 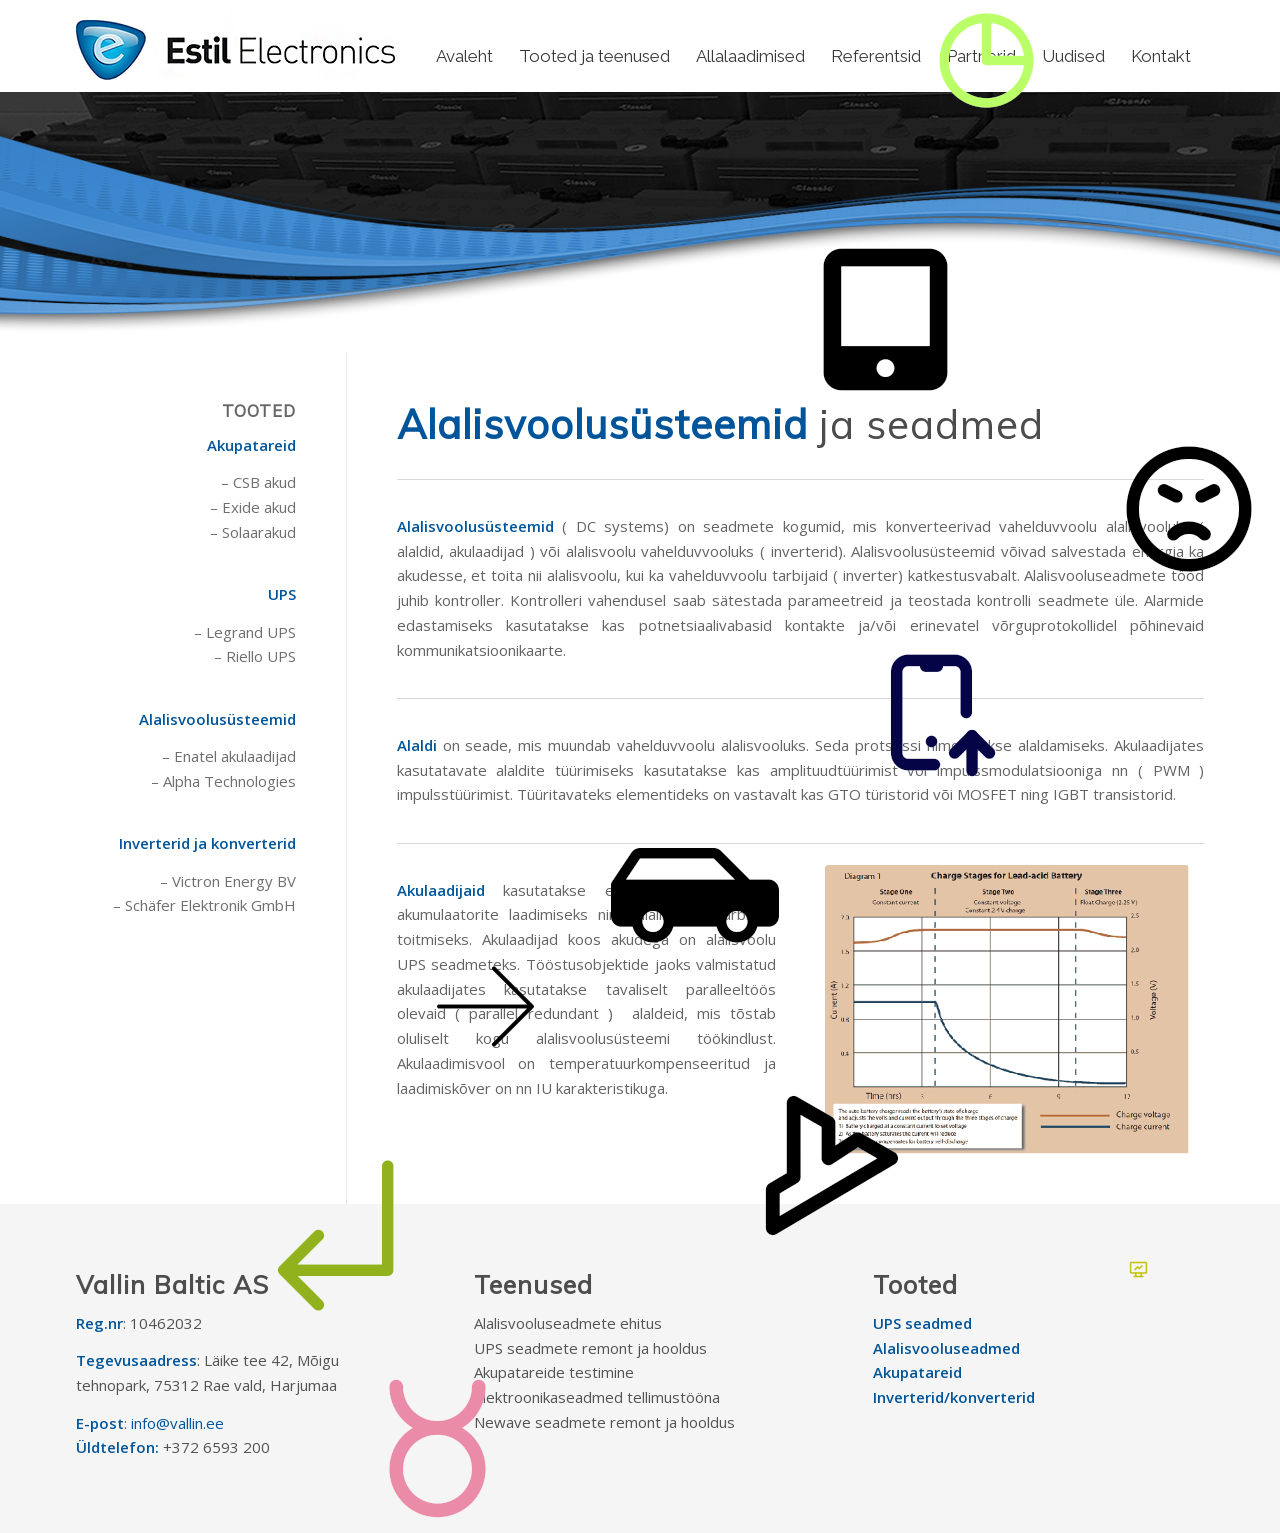 I want to click on view device performance analytics, so click(x=1138, y=1269).